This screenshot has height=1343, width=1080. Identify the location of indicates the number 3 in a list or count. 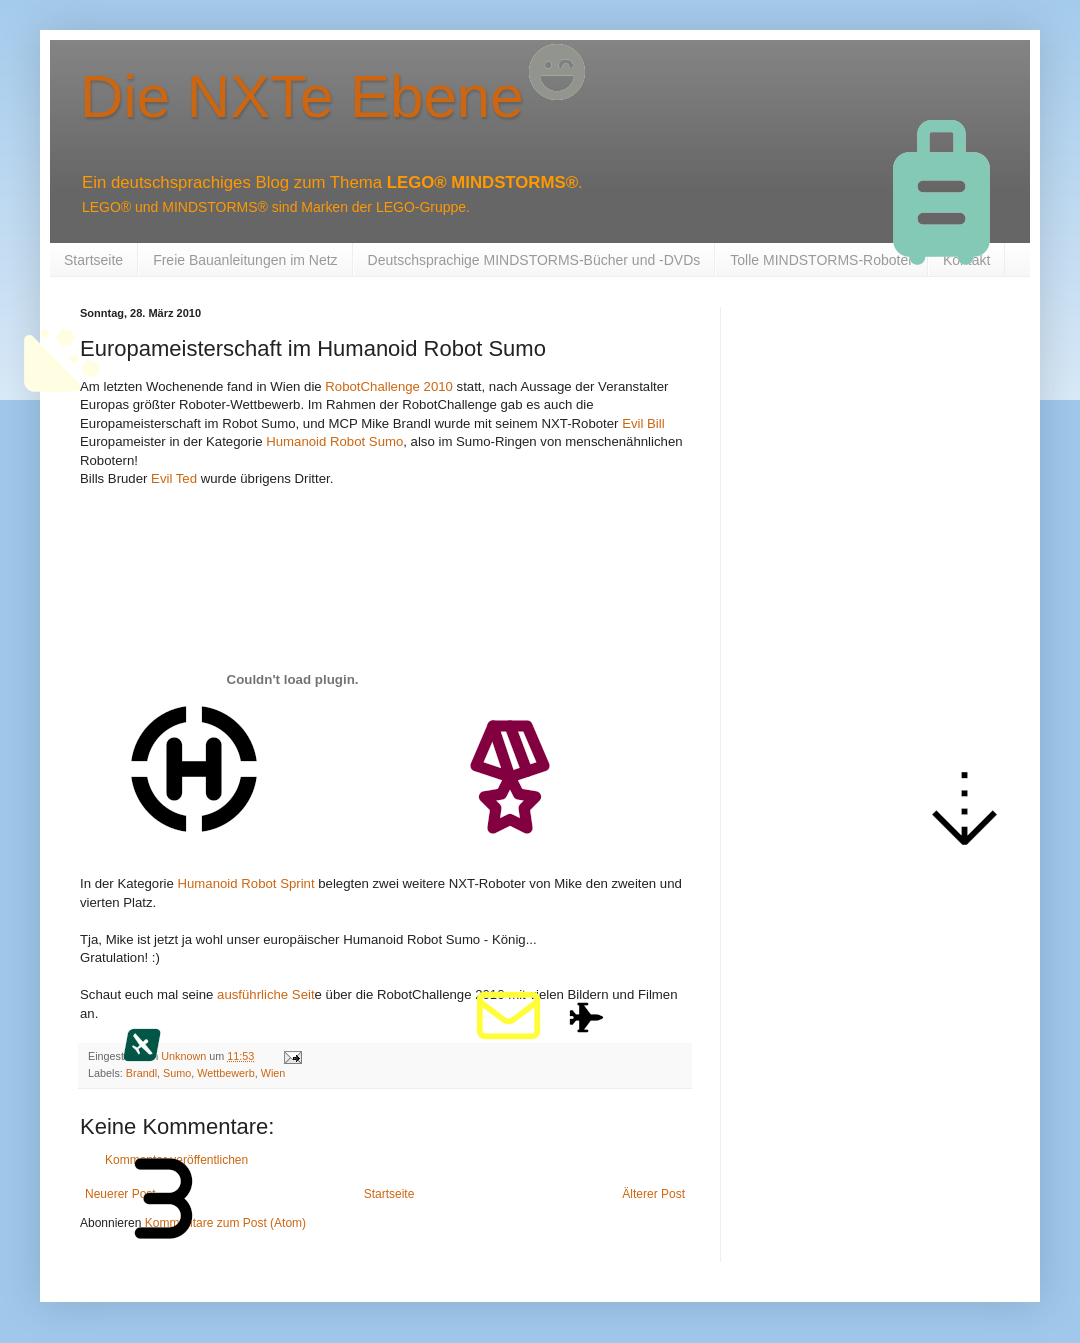
(163, 1198).